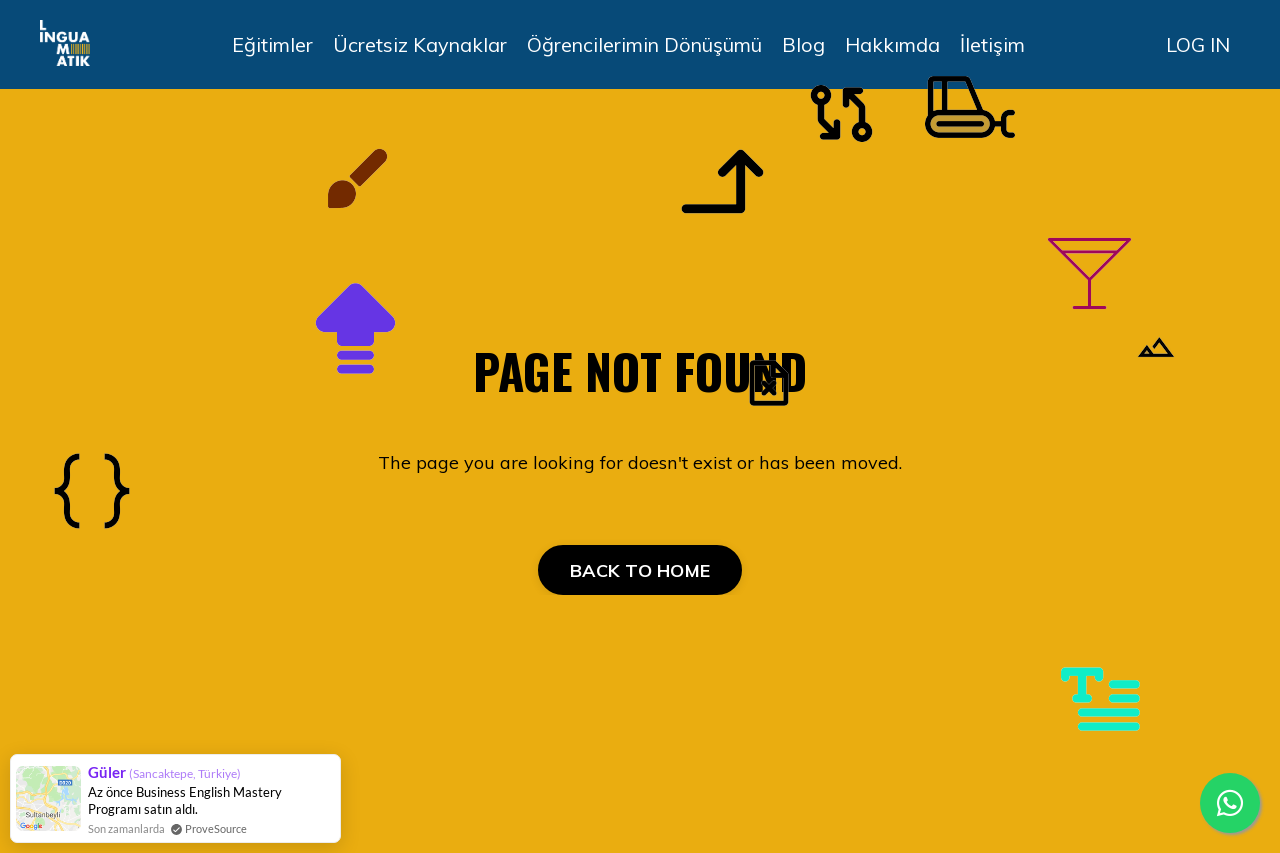 The height and width of the screenshot is (853, 1280). I want to click on access brush or painting tools, so click(357, 178).